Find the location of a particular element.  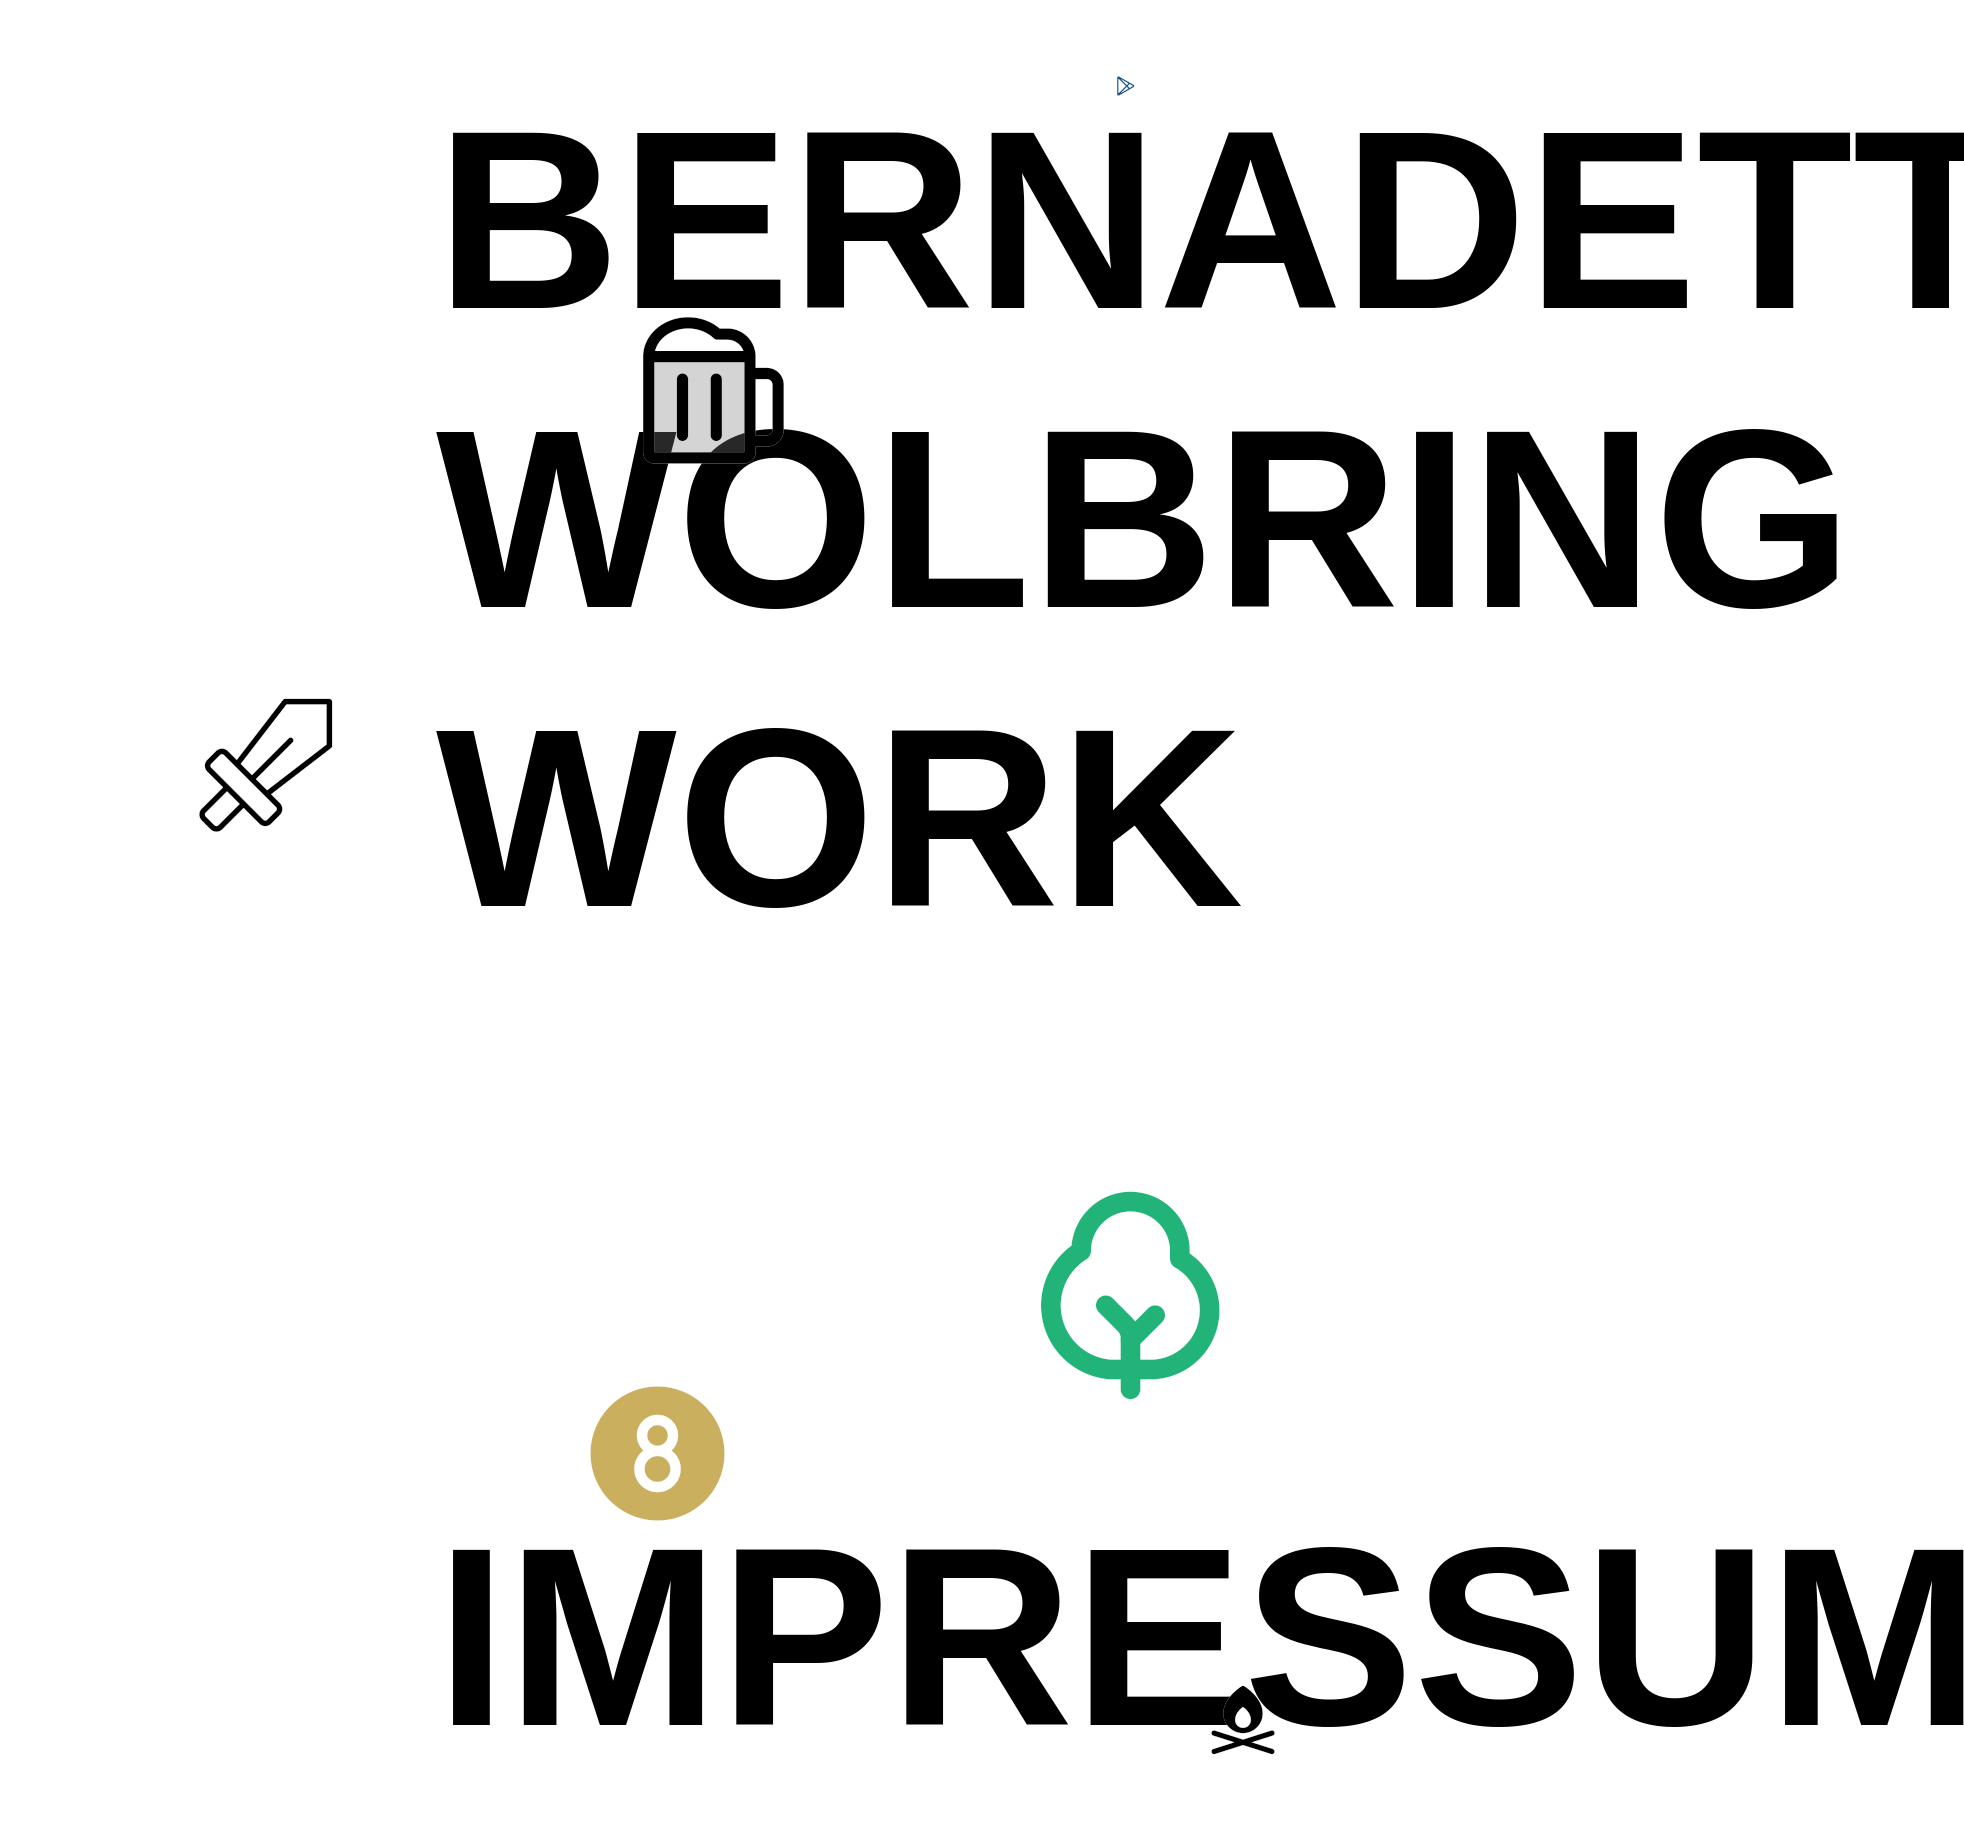

access combat or battle features is located at coordinates (268, 762).